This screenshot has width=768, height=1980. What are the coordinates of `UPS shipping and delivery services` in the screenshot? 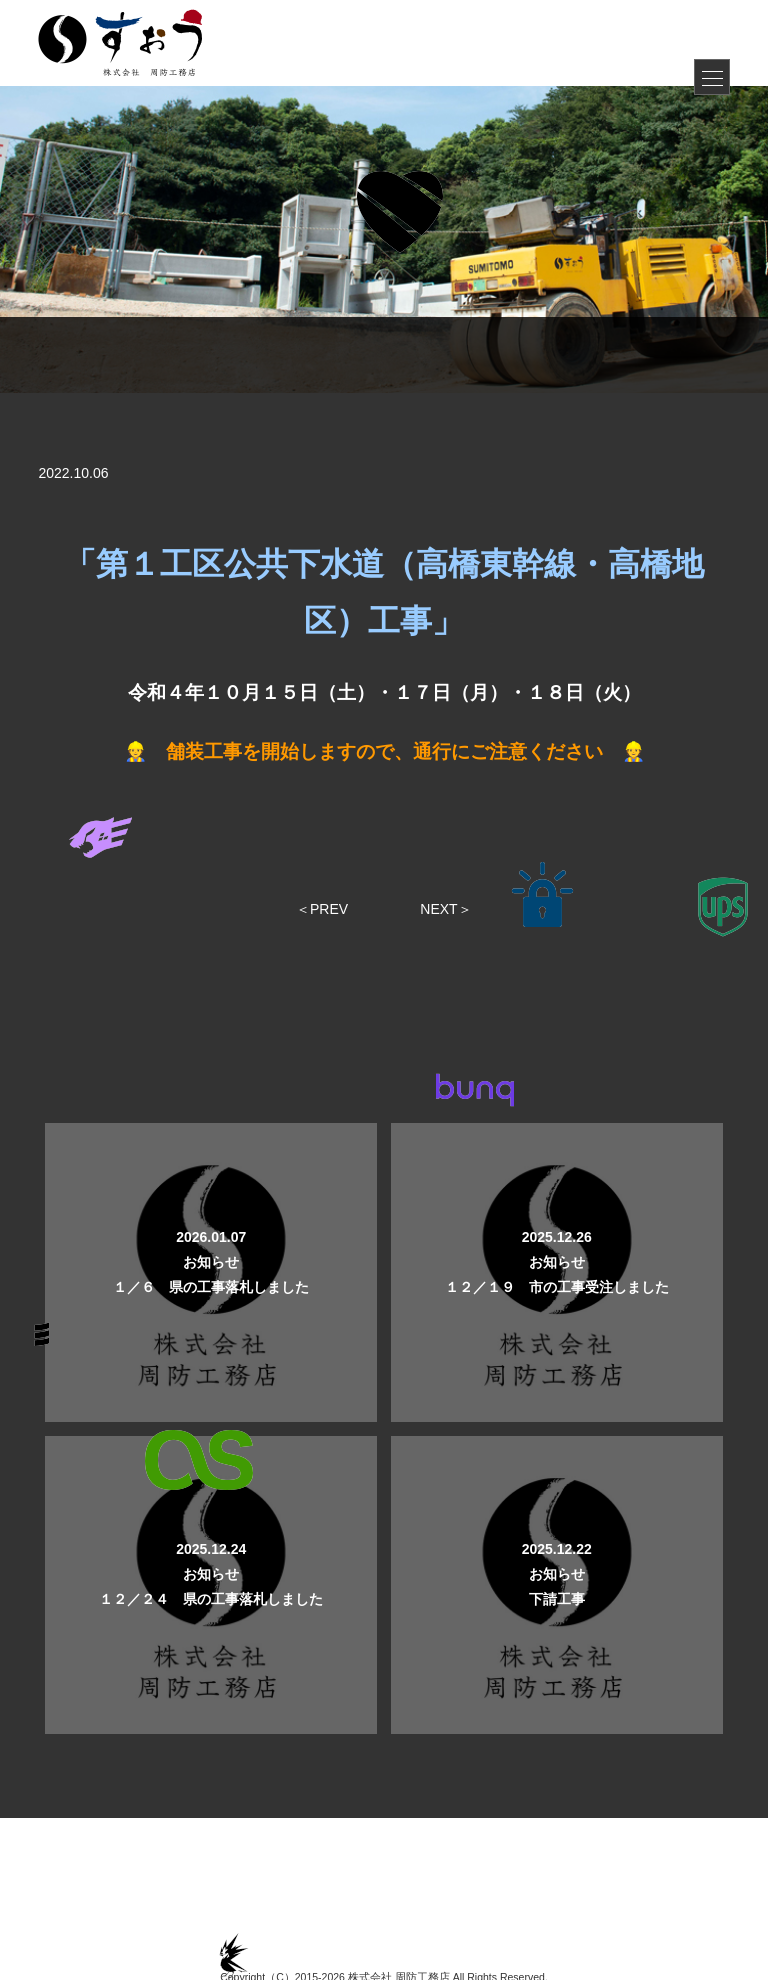 It's located at (723, 907).